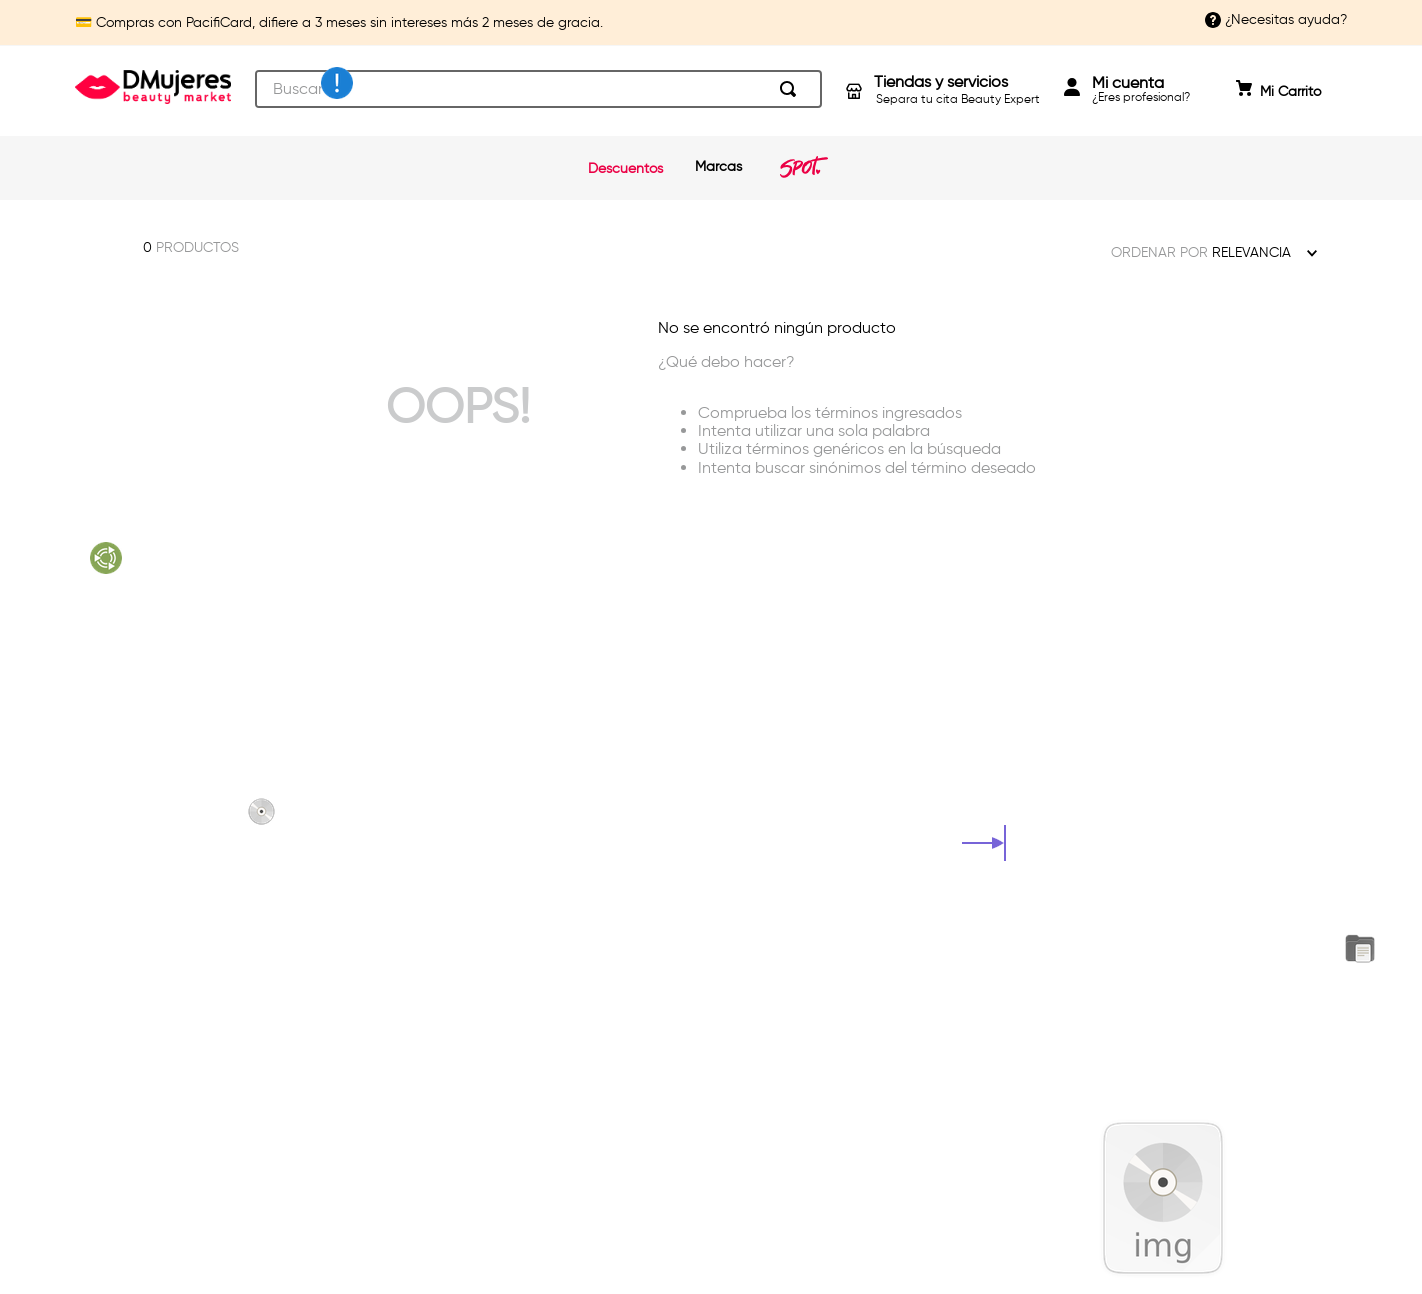  I want to click on skip to the last item in a list or queue, so click(984, 843).